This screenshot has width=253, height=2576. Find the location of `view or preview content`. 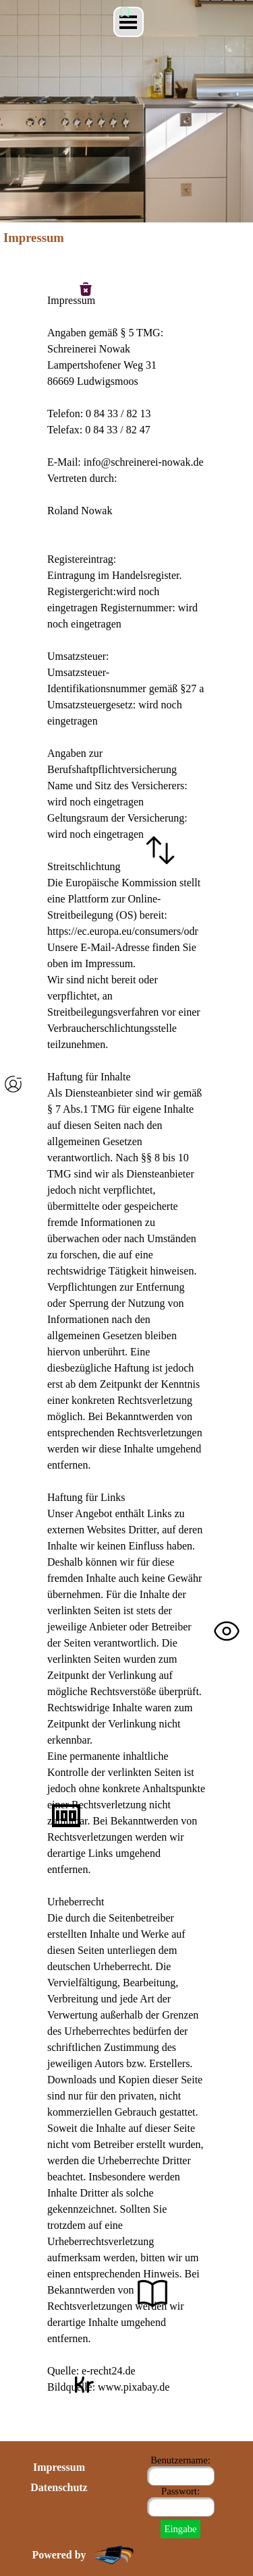

view or preview content is located at coordinates (227, 1631).